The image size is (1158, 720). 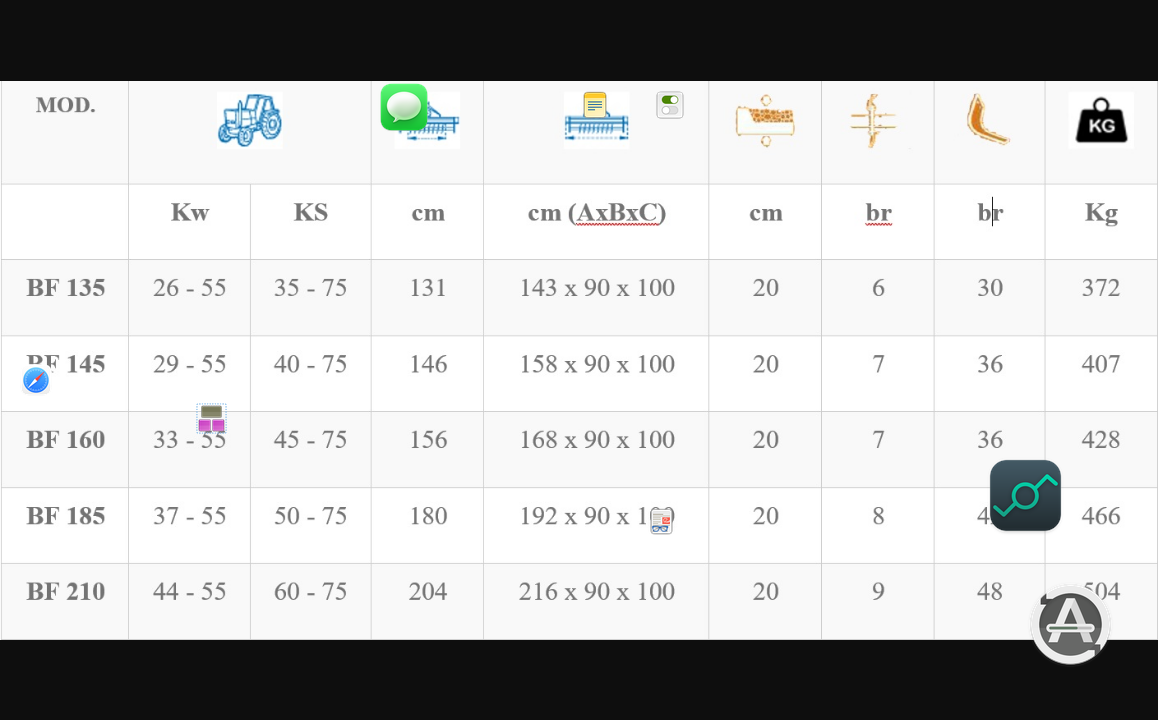 I want to click on open gnome tweaks application, so click(x=670, y=105).